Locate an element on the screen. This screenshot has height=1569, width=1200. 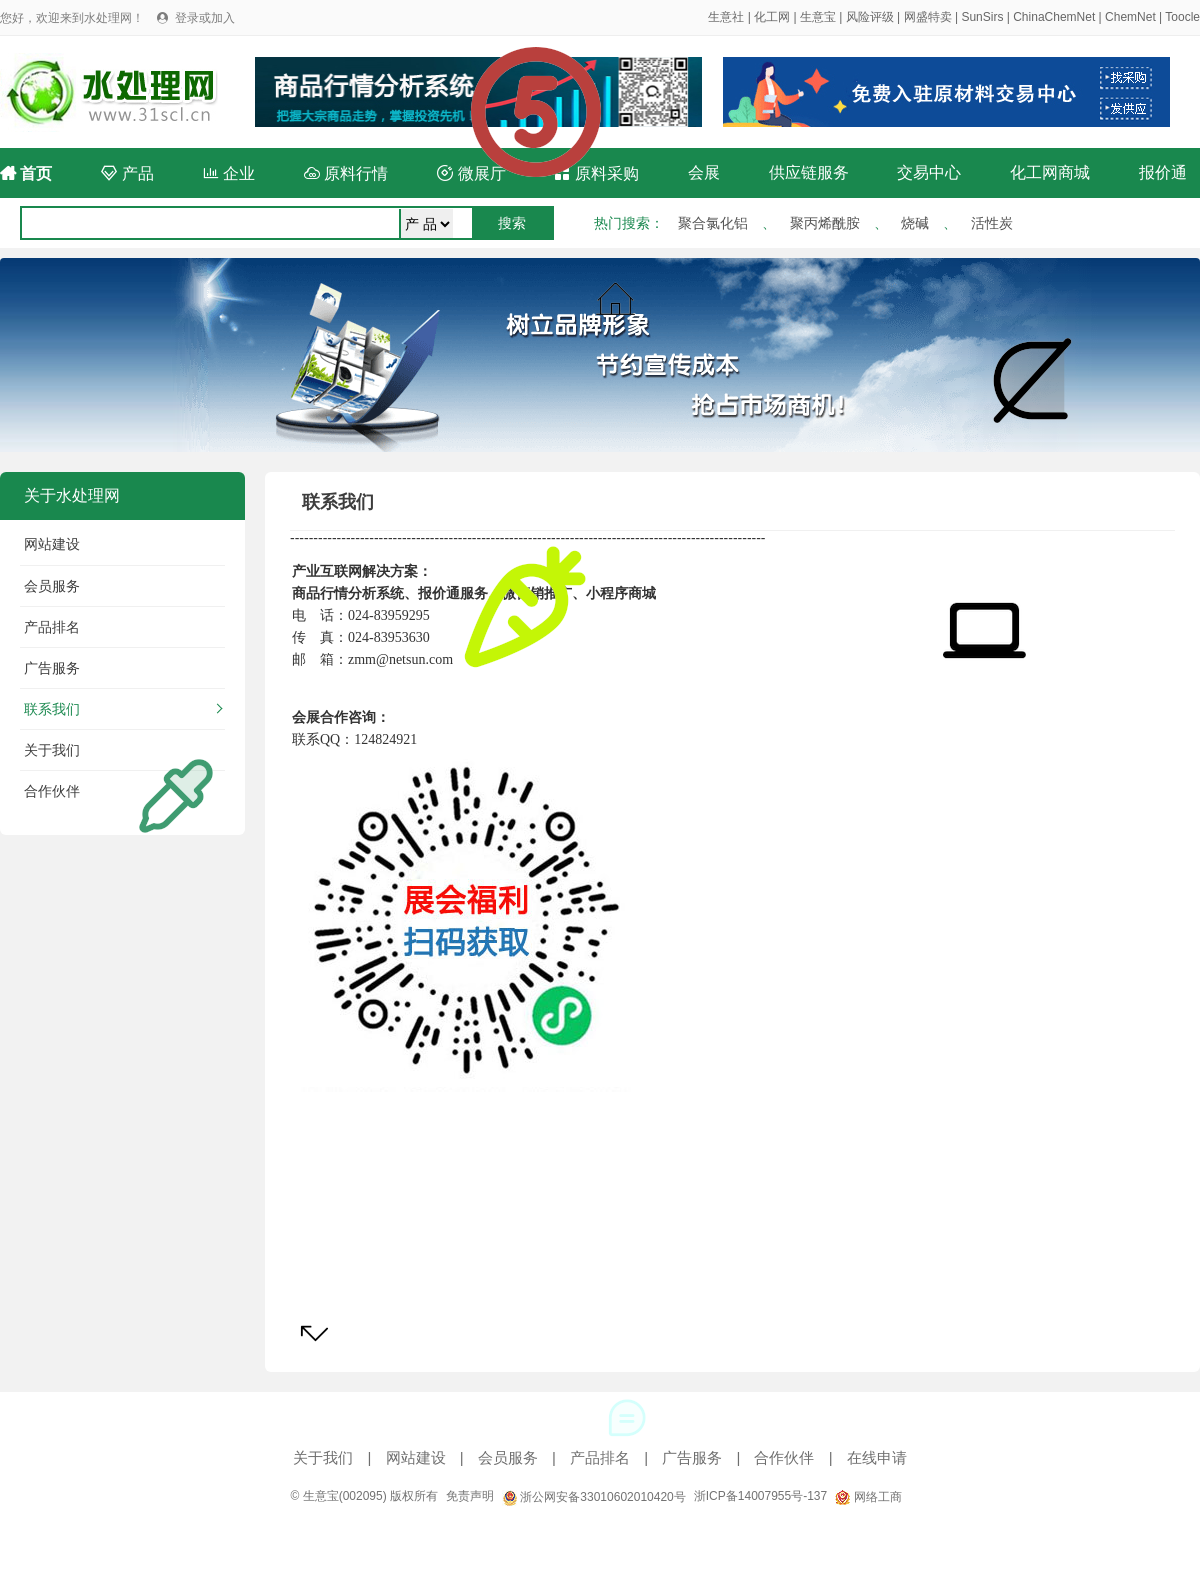
browse vegetable or produce category is located at coordinates (523, 609).